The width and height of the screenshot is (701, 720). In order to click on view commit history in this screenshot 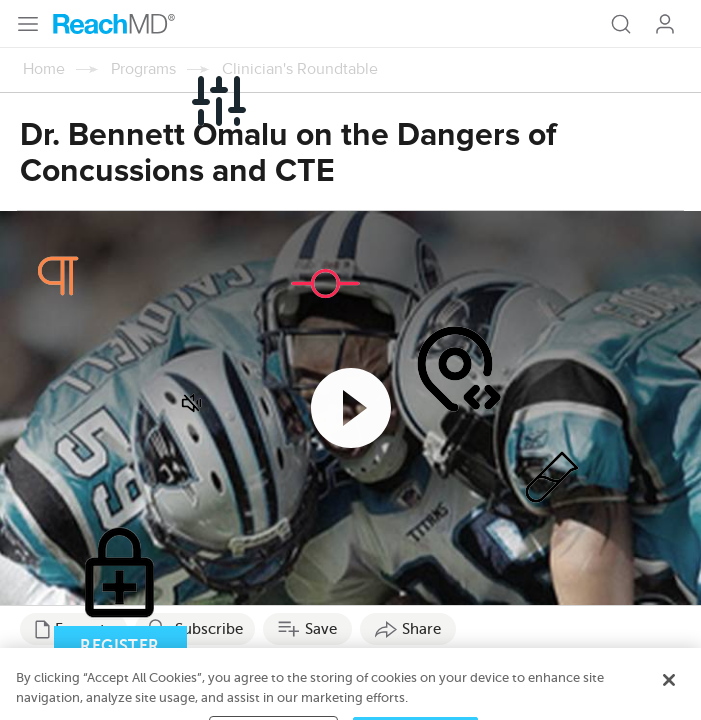, I will do `click(325, 283)`.